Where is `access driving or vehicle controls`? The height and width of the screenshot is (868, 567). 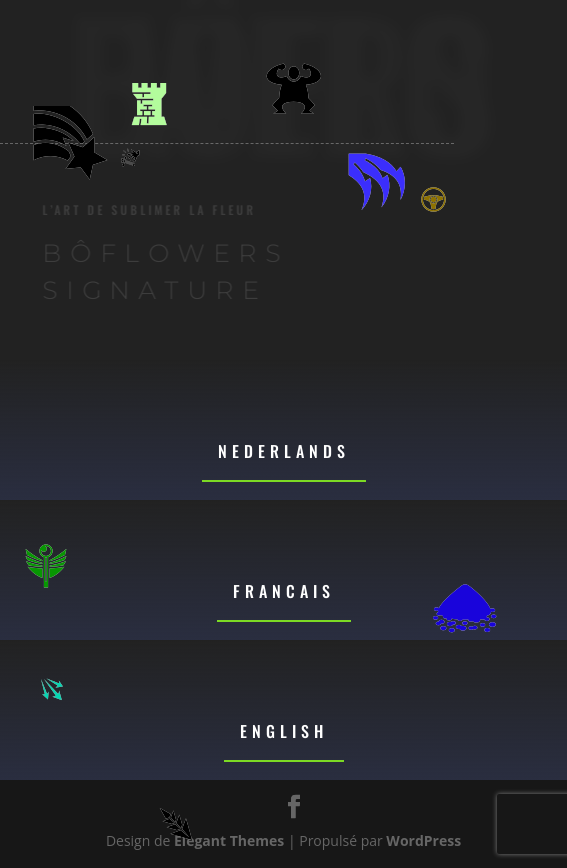
access driving or vehicle controls is located at coordinates (433, 199).